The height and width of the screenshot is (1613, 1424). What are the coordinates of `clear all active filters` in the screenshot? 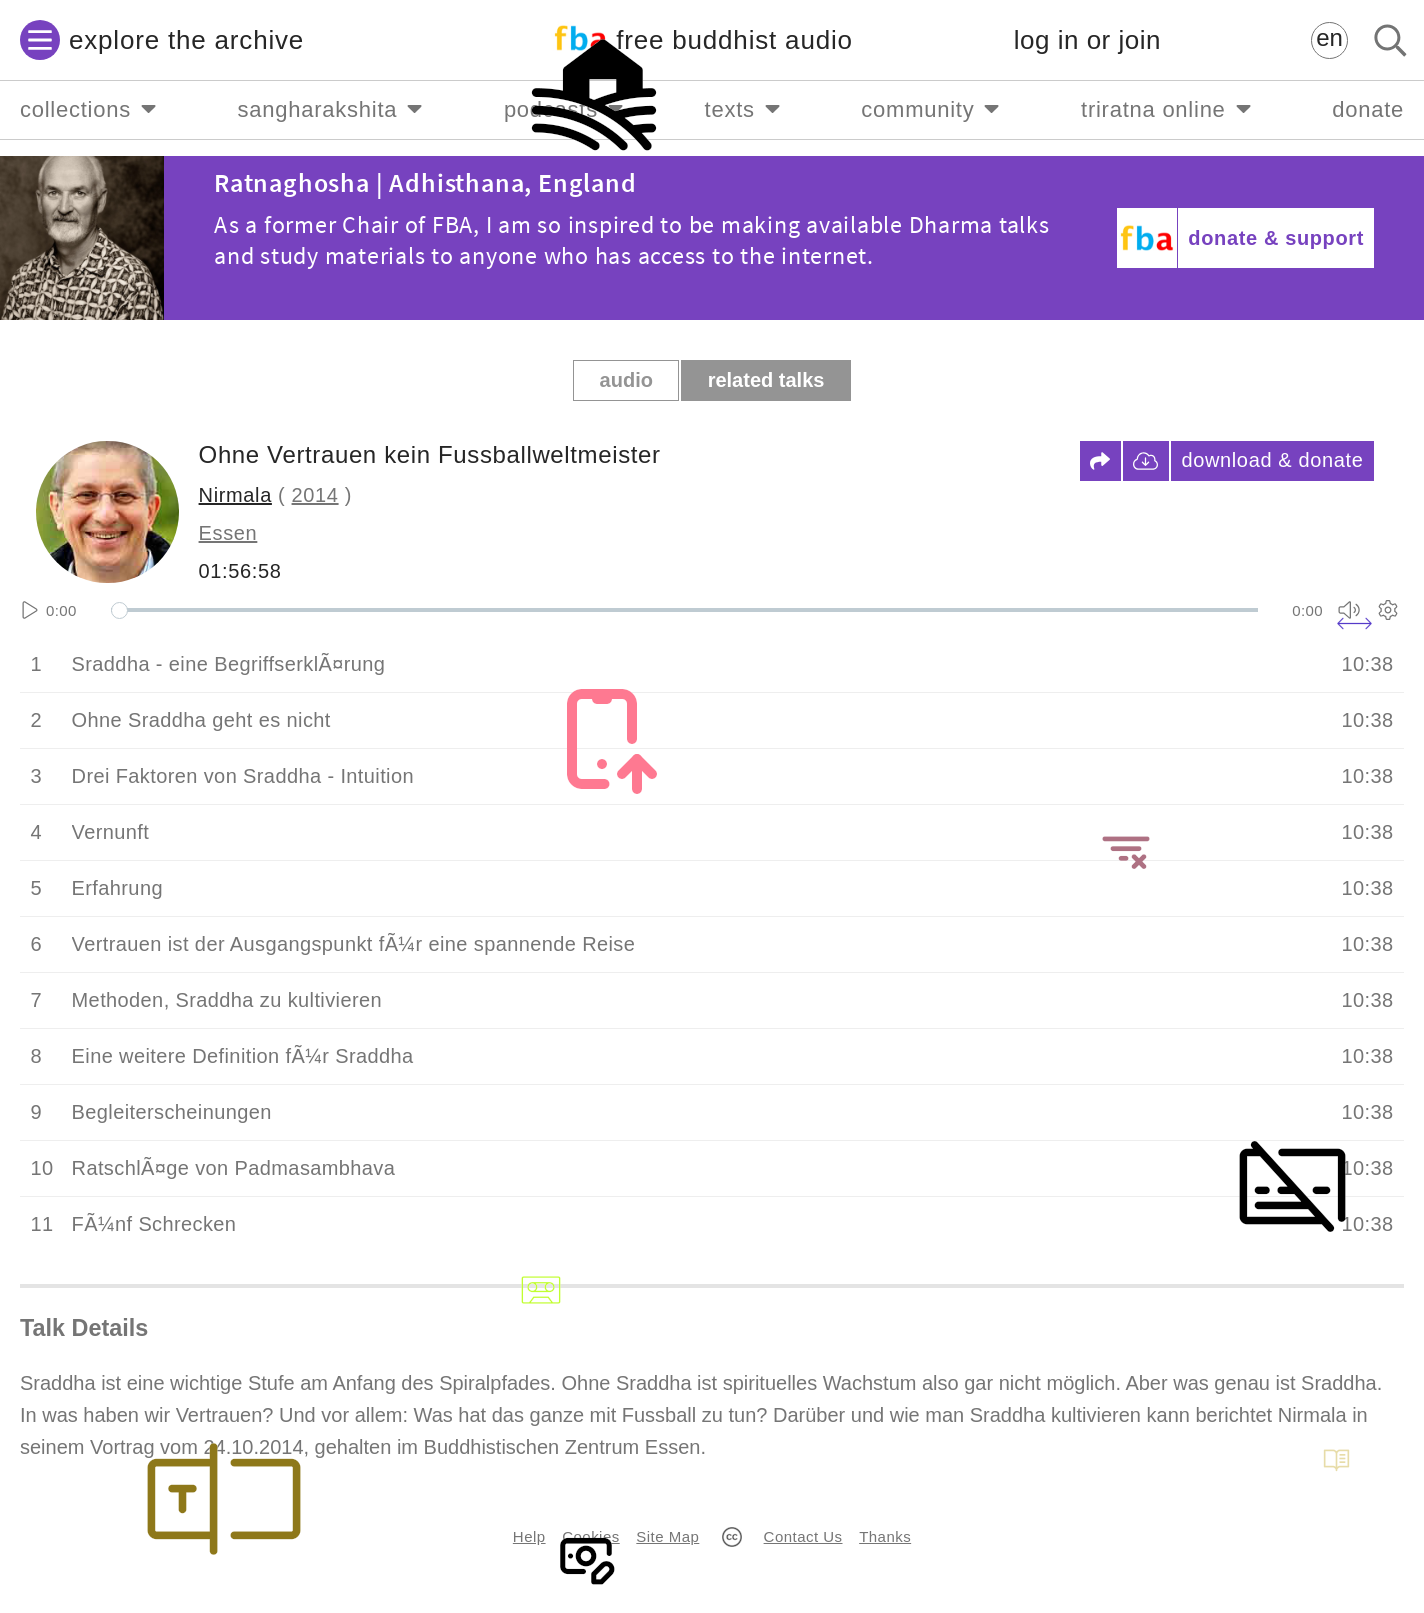 It's located at (1126, 847).